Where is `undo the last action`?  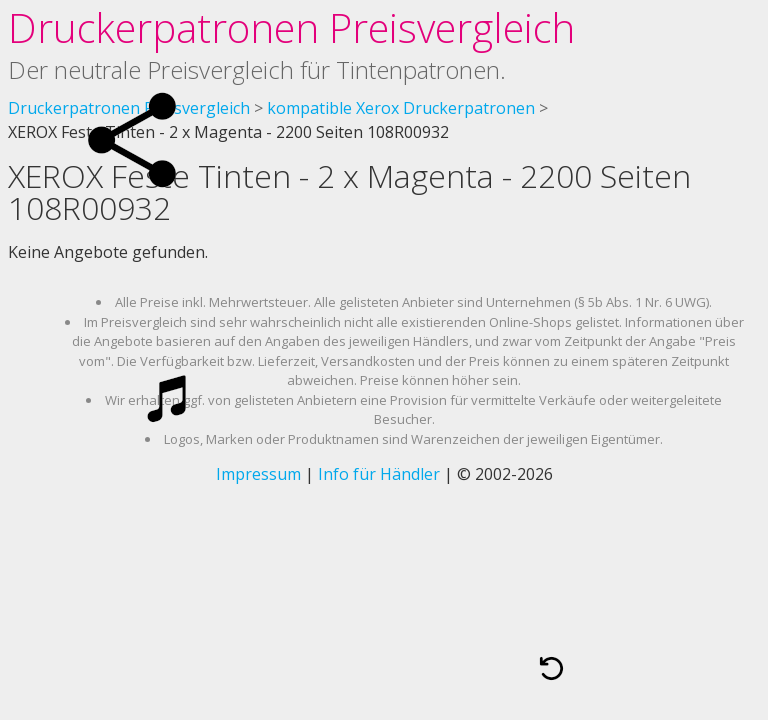 undo the last action is located at coordinates (551, 668).